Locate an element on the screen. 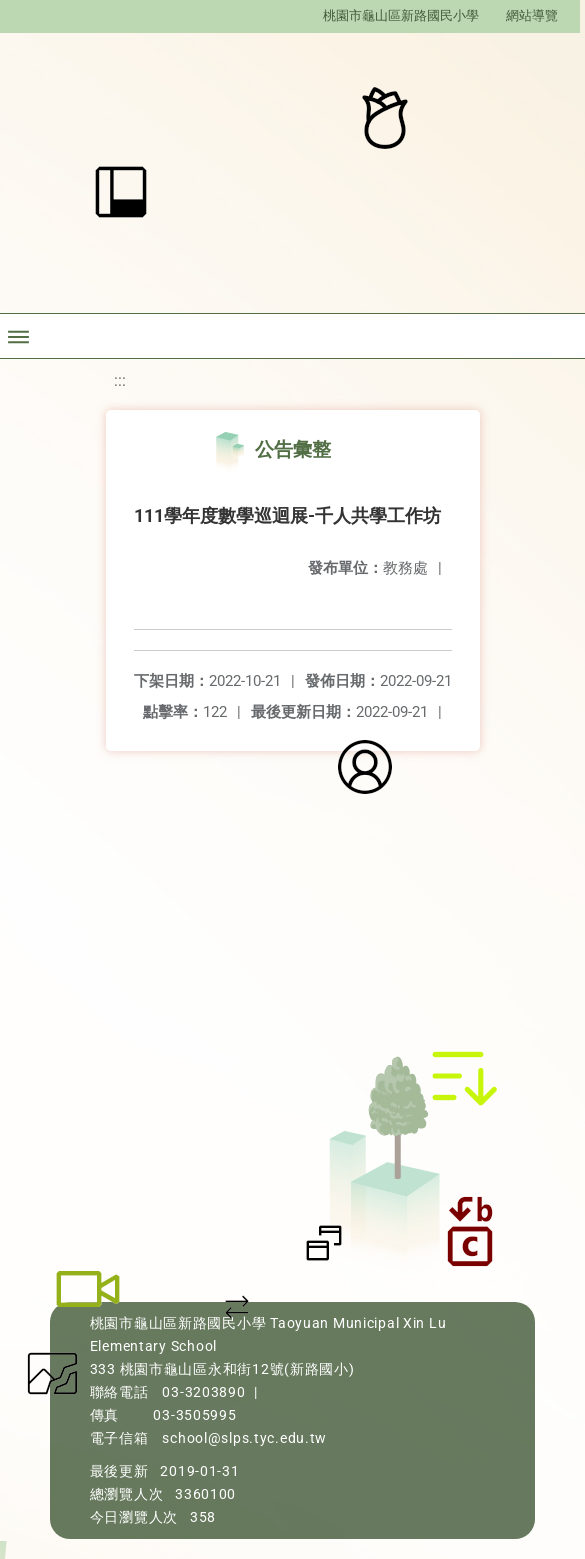 This screenshot has height=1559, width=585. start video recording is located at coordinates (88, 1289).